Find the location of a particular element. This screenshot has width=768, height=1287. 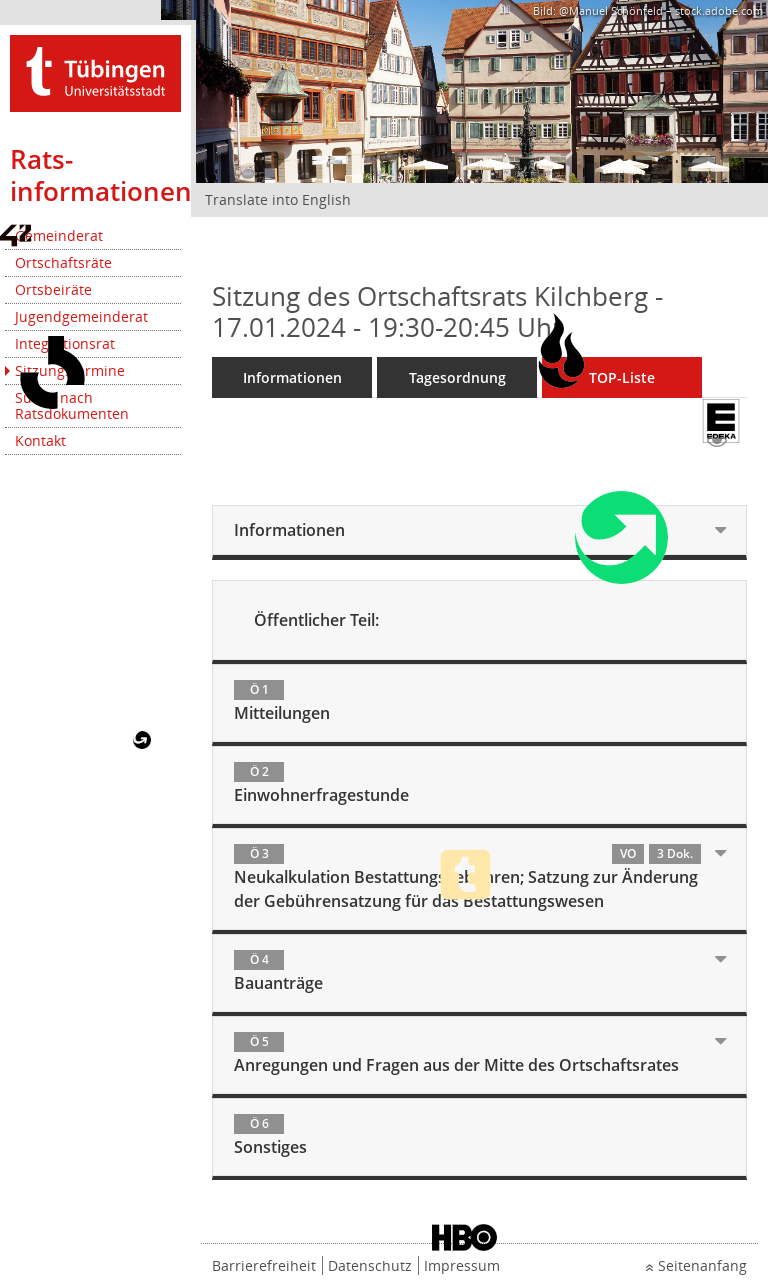

open the EDEKA grocery store app is located at coordinates (721, 421).